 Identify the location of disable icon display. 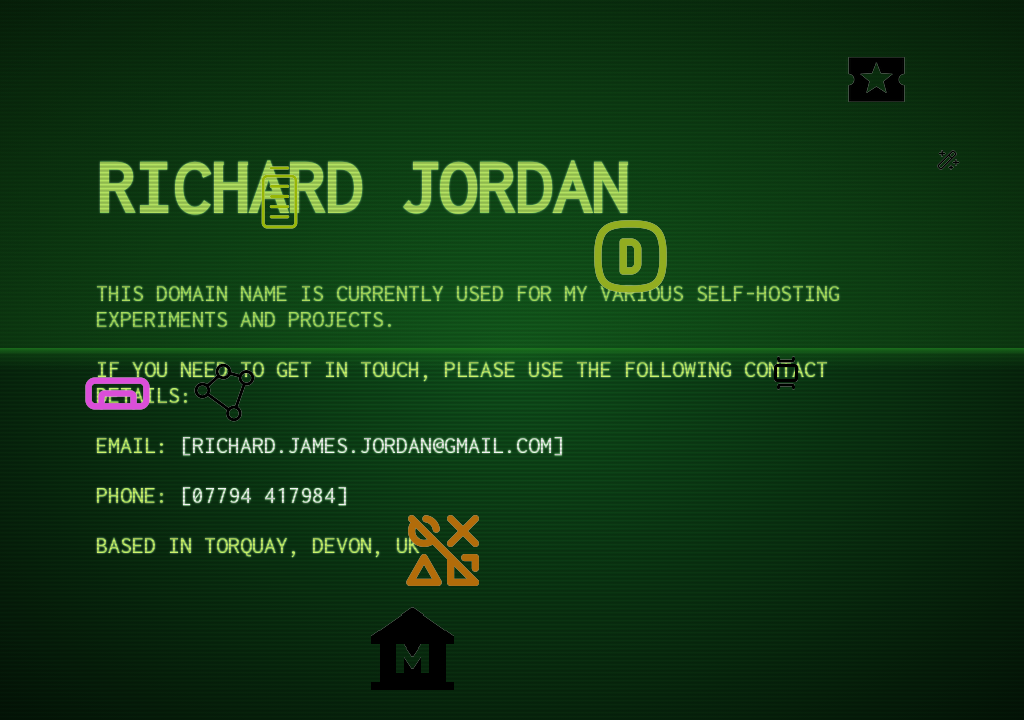
(443, 550).